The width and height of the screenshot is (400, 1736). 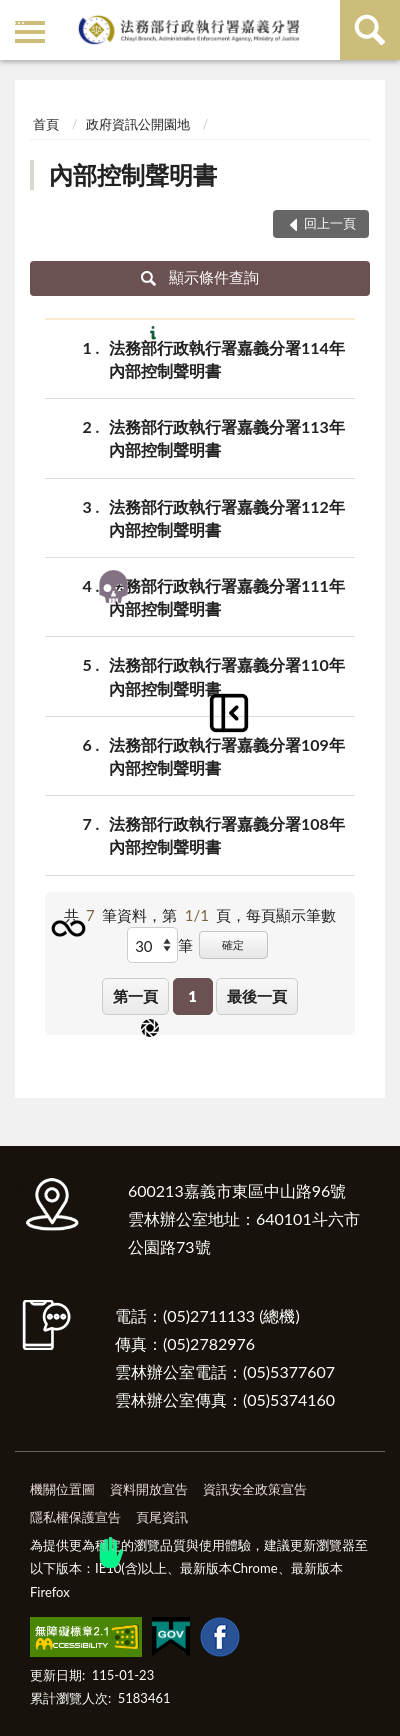 I want to click on adjust camera aperture settings, so click(x=150, y=1028).